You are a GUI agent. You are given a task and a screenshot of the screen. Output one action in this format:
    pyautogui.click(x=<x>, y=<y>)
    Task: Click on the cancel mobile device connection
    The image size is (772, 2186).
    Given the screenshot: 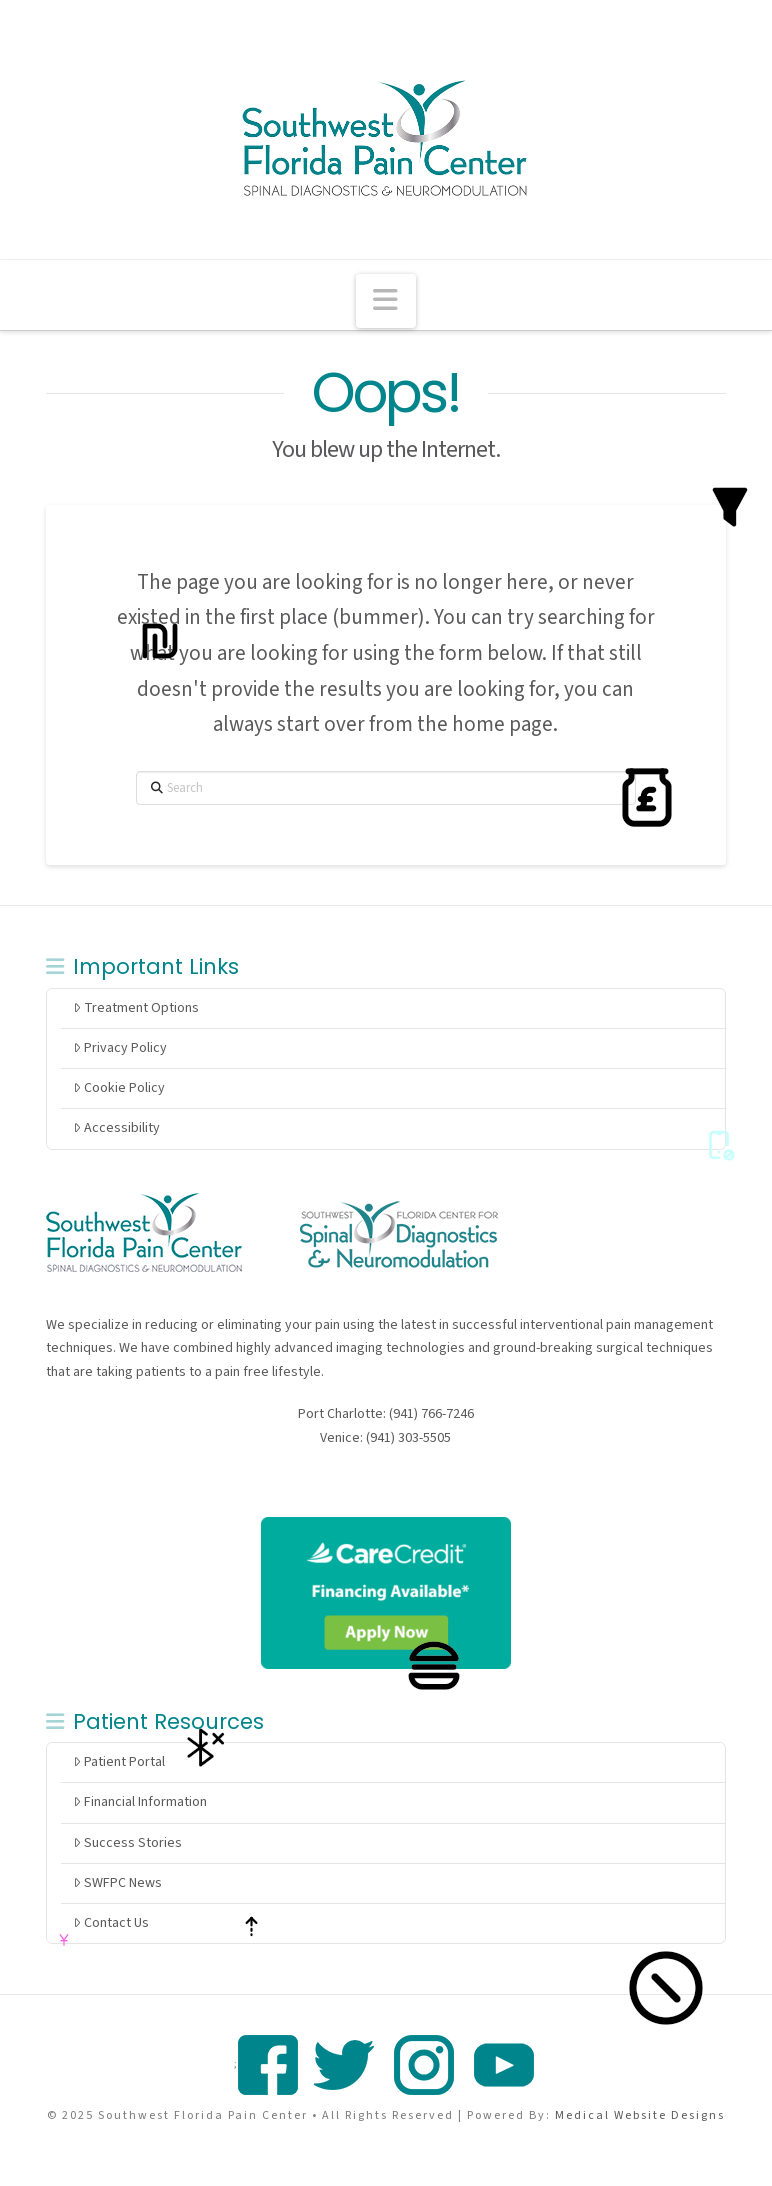 What is the action you would take?
    pyautogui.click(x=719, y=1145)
    